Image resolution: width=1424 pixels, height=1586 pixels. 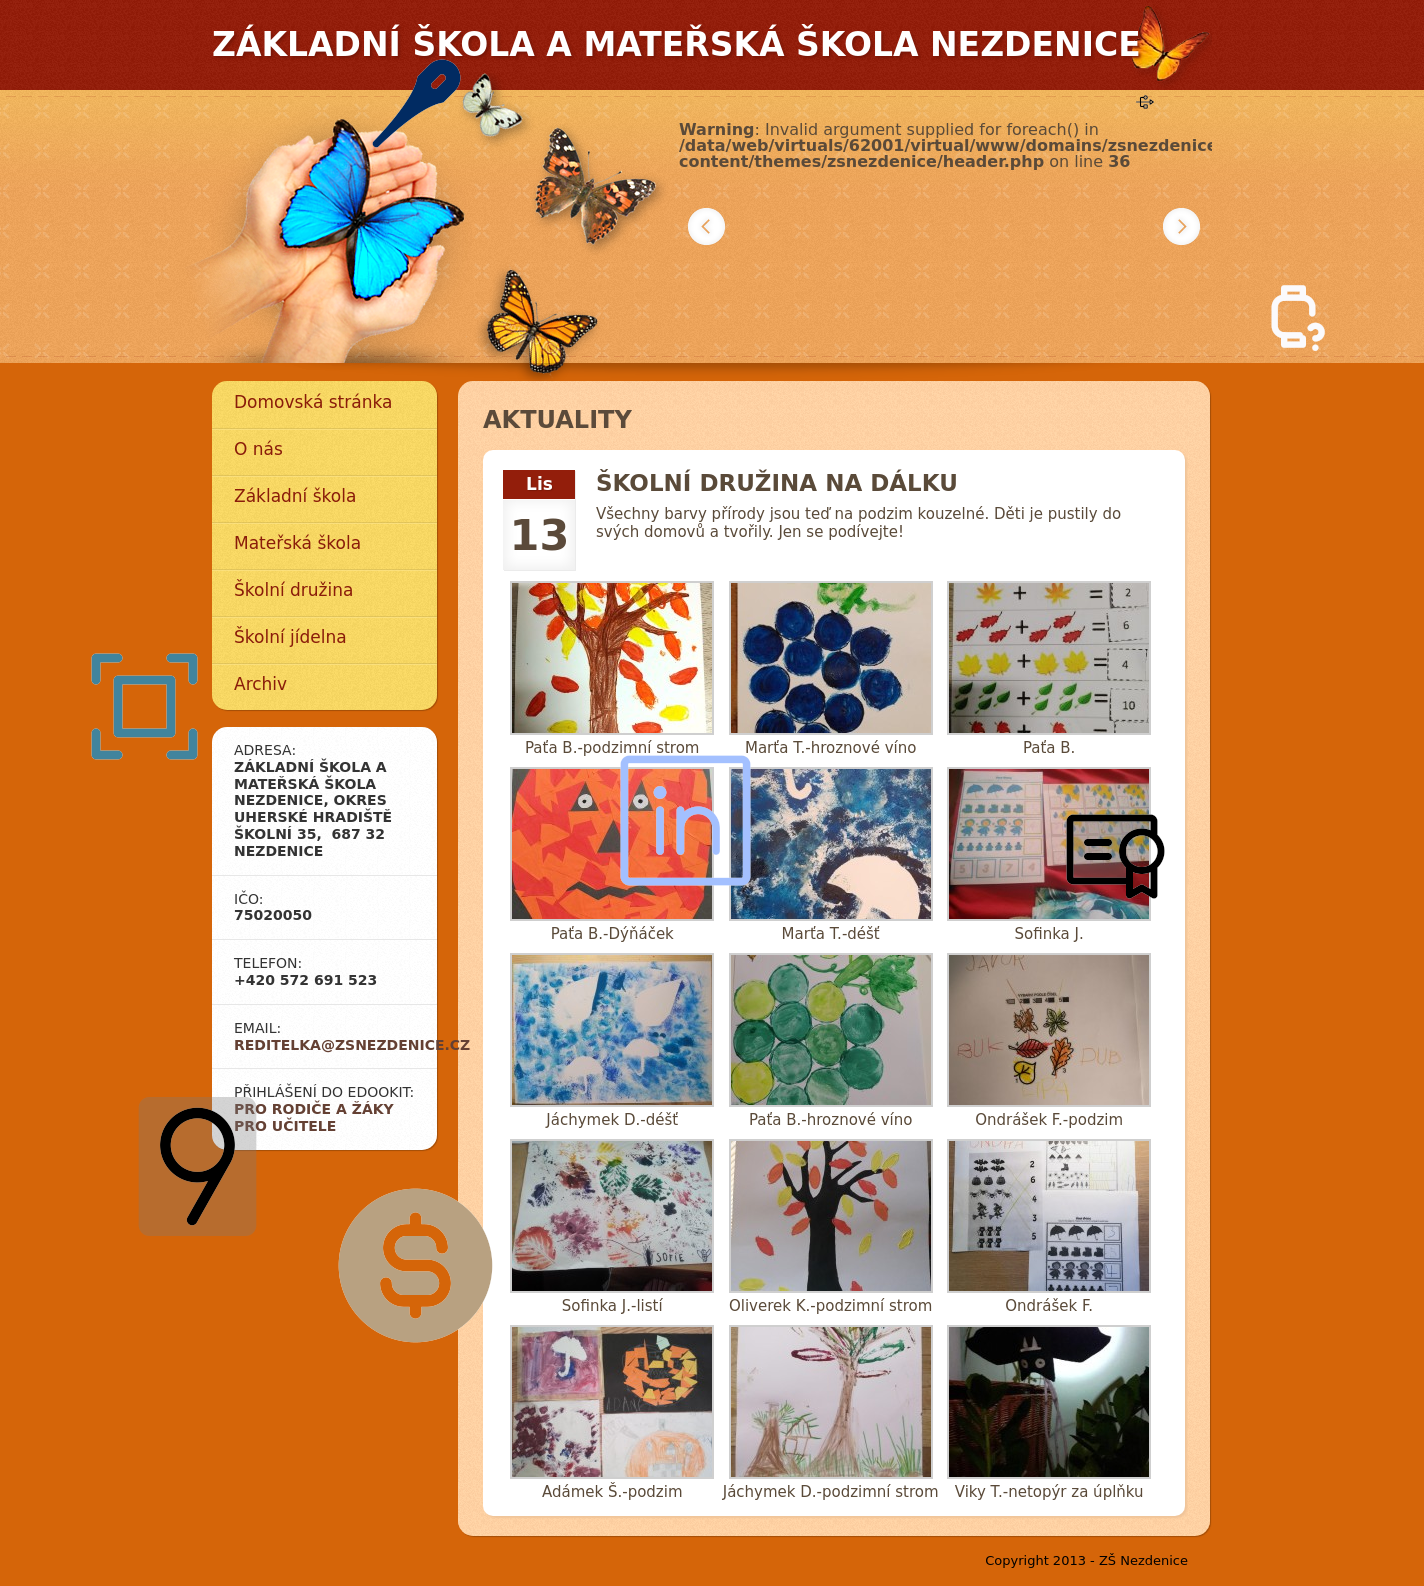 What do you see at coordinates (415, 1265) in the screenshot?
I see `view your account balance` at bounding box center [415, 1265].